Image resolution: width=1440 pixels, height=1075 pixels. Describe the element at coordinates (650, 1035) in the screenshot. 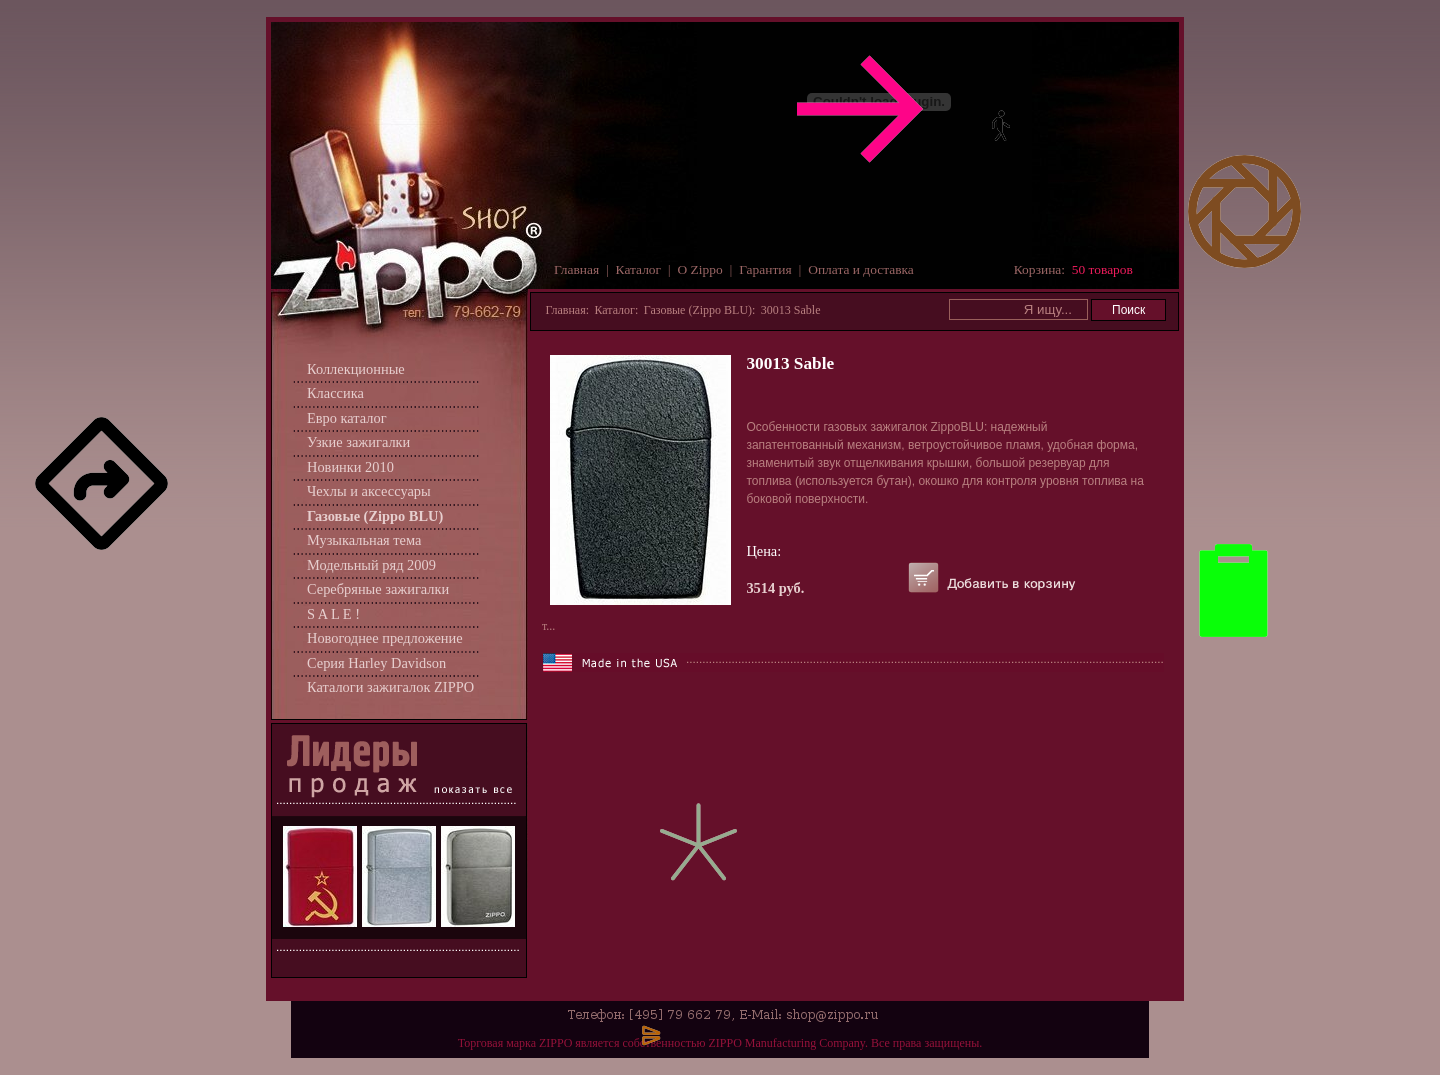

I see `flip image vertically` at that location.